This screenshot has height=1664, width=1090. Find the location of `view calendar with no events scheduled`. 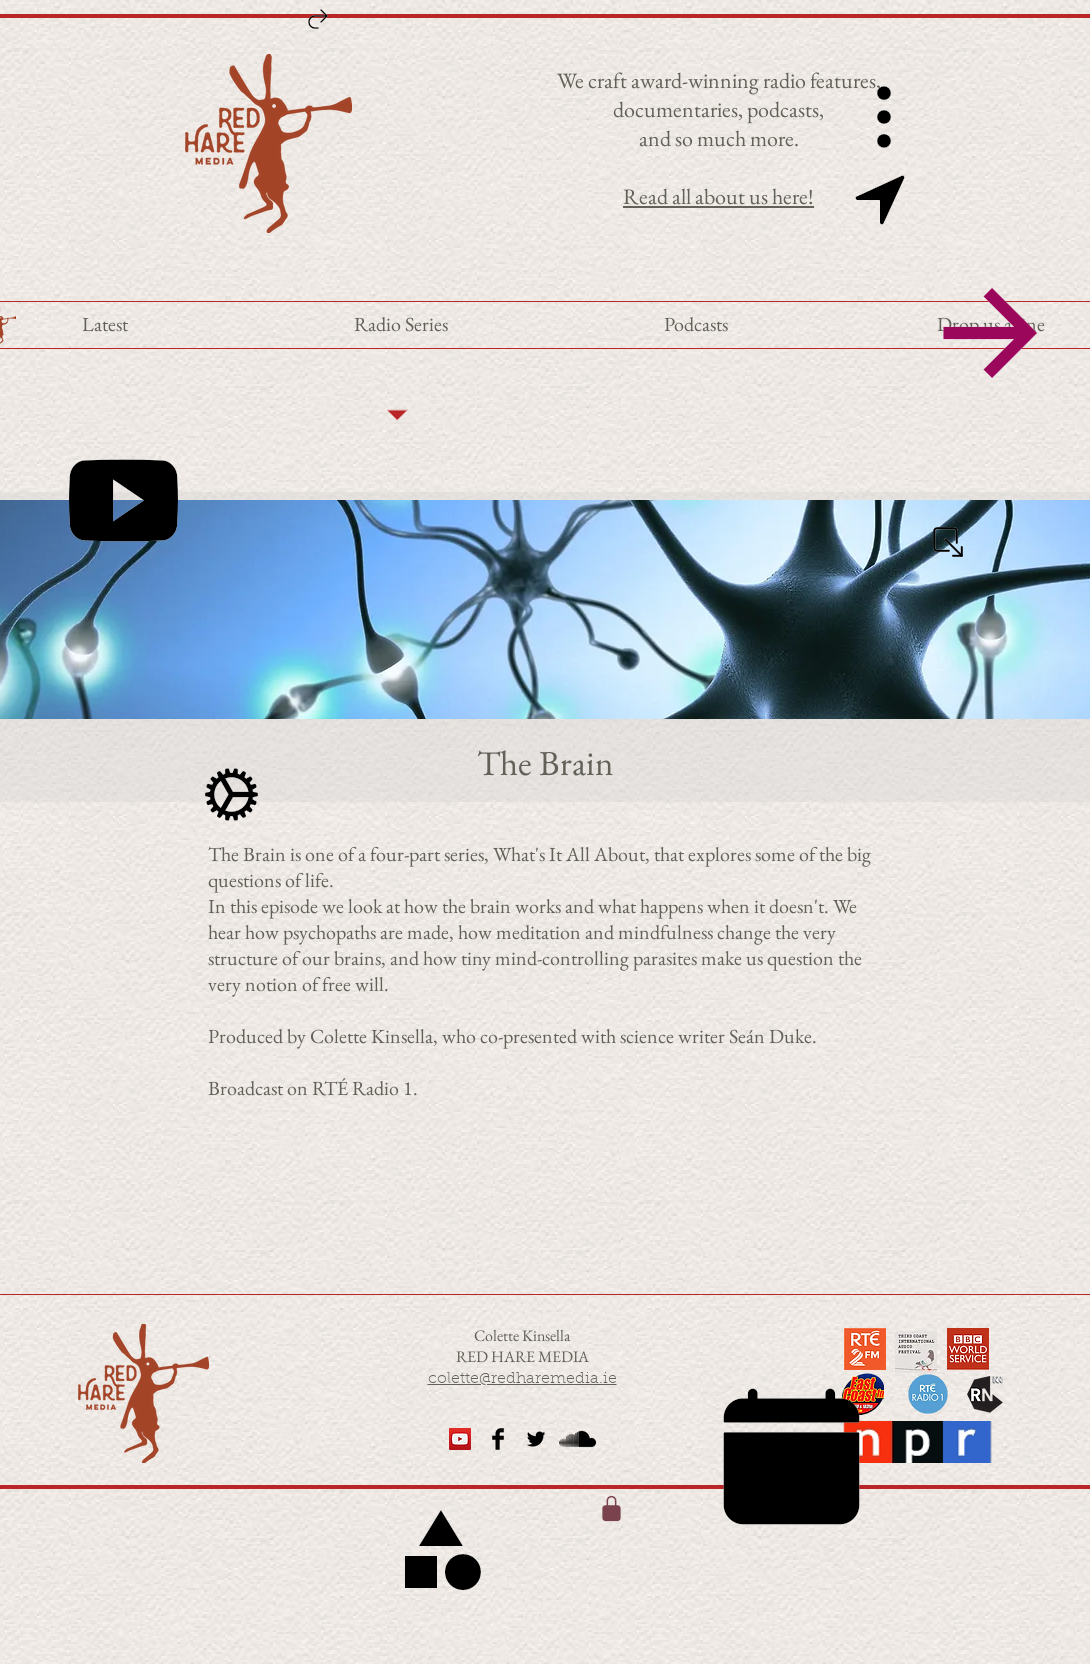

view calendar with no events scheduled is located at coordinates (791, 1456).